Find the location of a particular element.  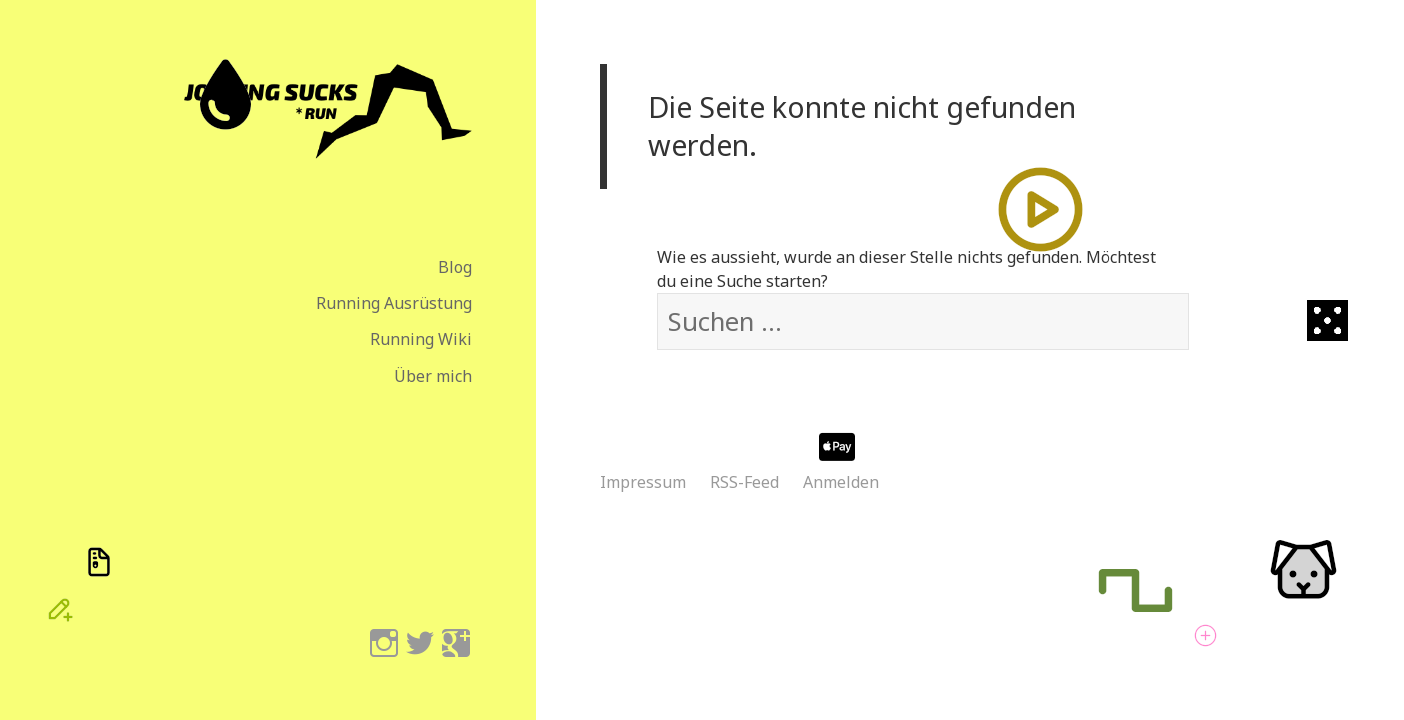

access casino or gambling games is located at coordinates (1327, 320).